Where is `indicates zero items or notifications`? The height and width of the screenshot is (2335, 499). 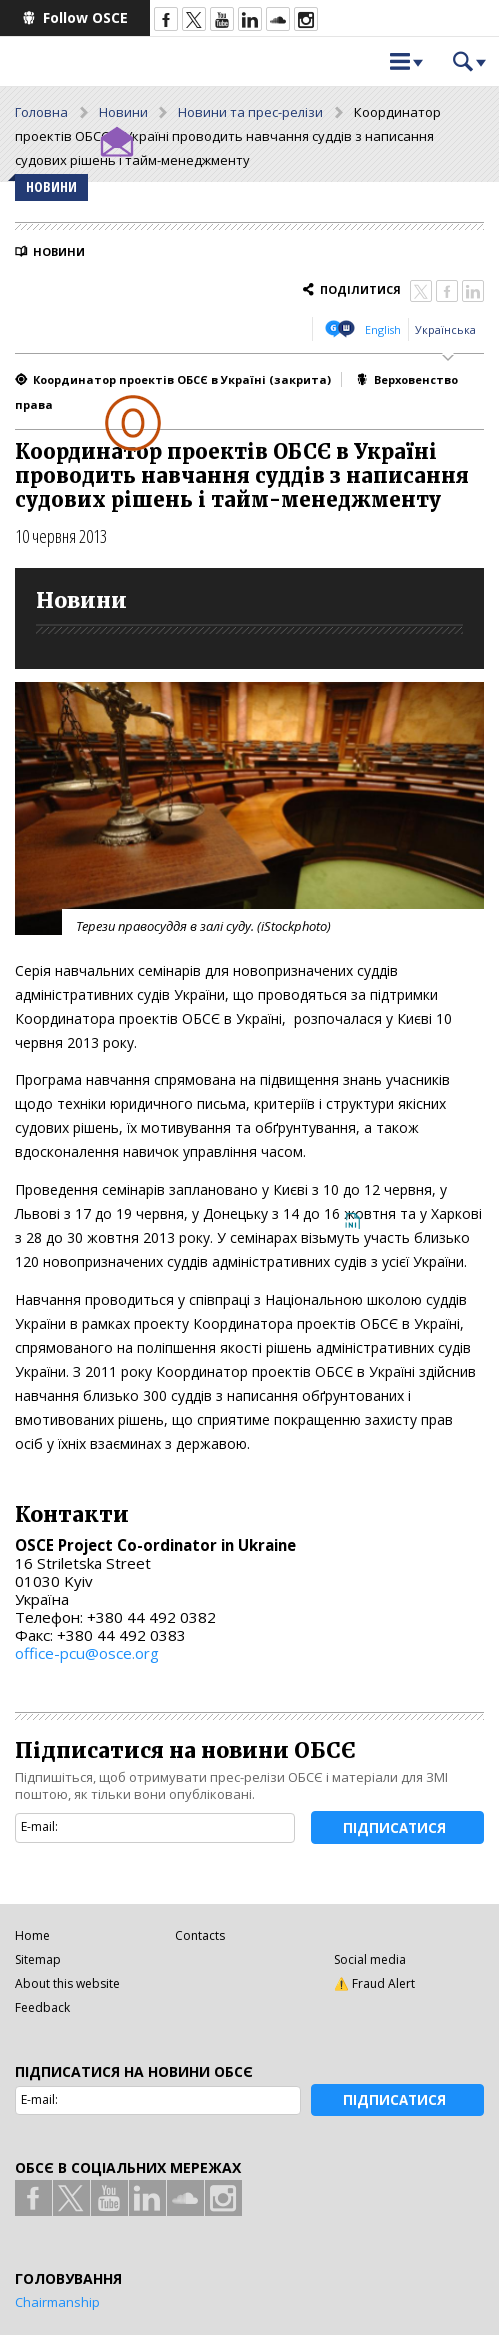
indicates zero items or notifications is located at coordinates (133, 423).